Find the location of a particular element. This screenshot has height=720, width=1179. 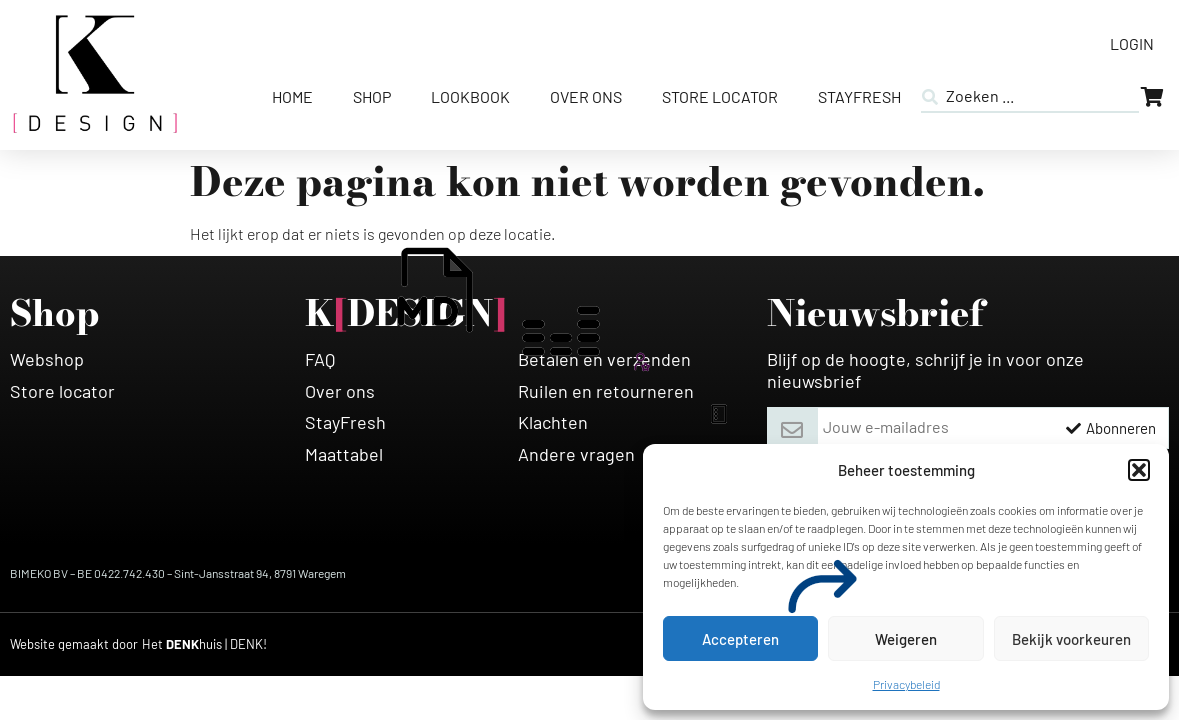

view or access favorite user is located at coordinates (640, 361).